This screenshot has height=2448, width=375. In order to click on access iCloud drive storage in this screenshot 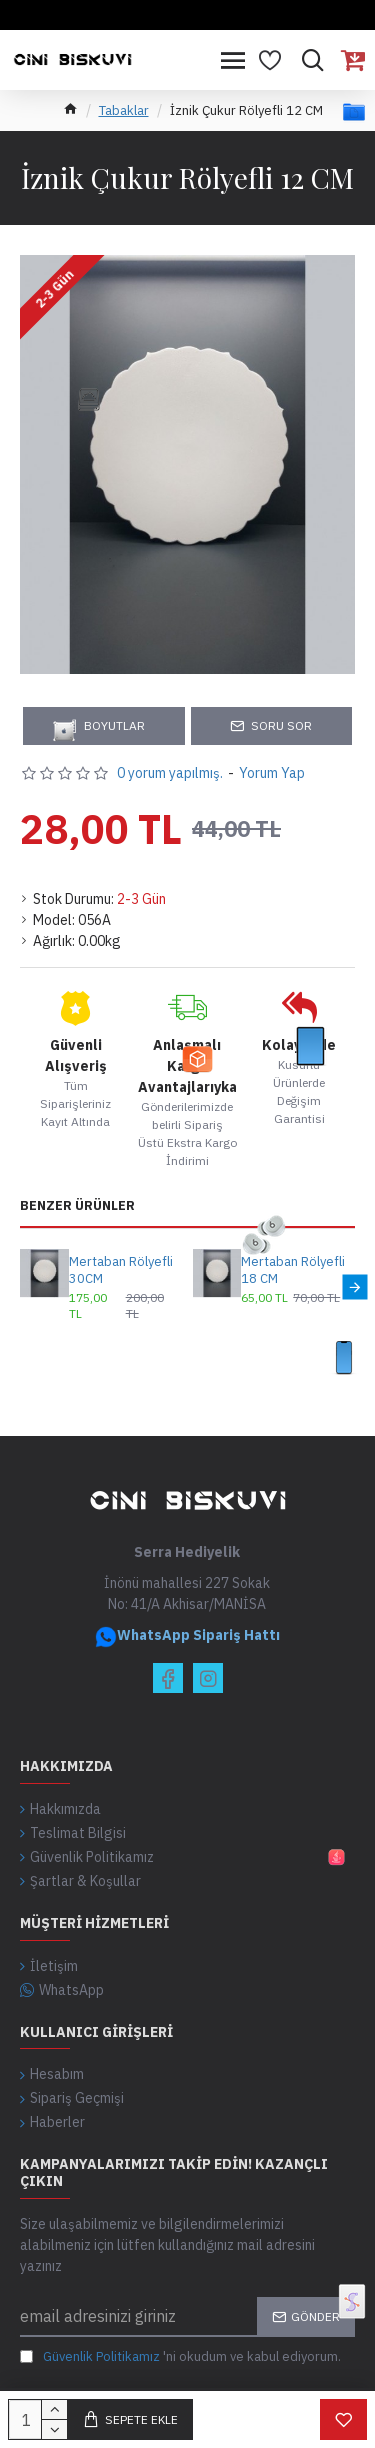, I will do `click(89, 400)`.